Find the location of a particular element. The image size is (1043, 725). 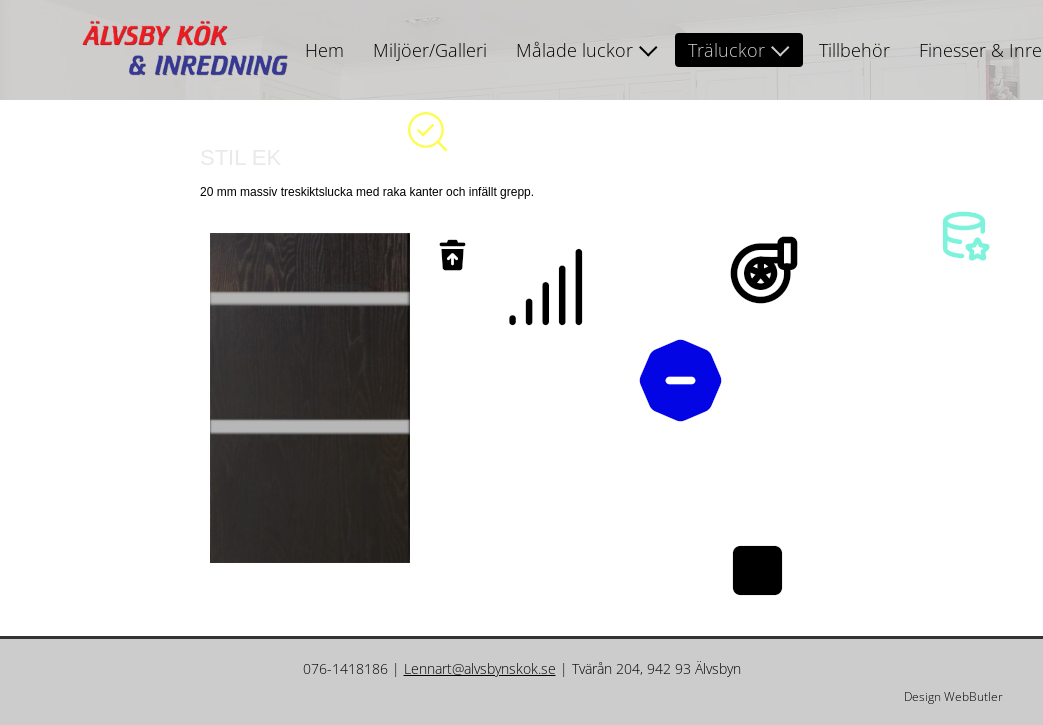

stop media playback is located at coordinates (757, 570).